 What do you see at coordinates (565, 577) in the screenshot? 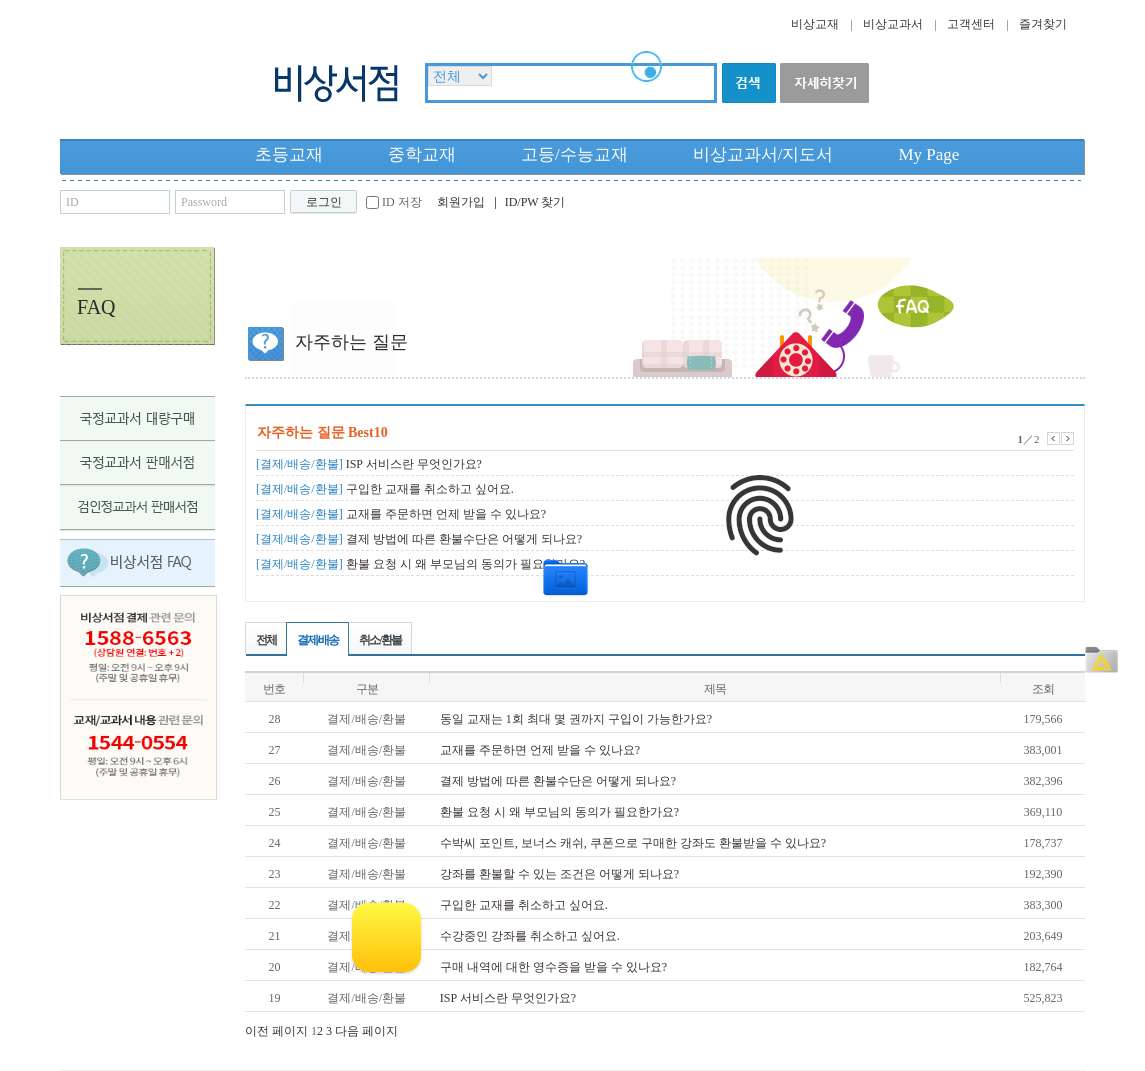
I see `open your images folder` at bounding box center [565, 577].